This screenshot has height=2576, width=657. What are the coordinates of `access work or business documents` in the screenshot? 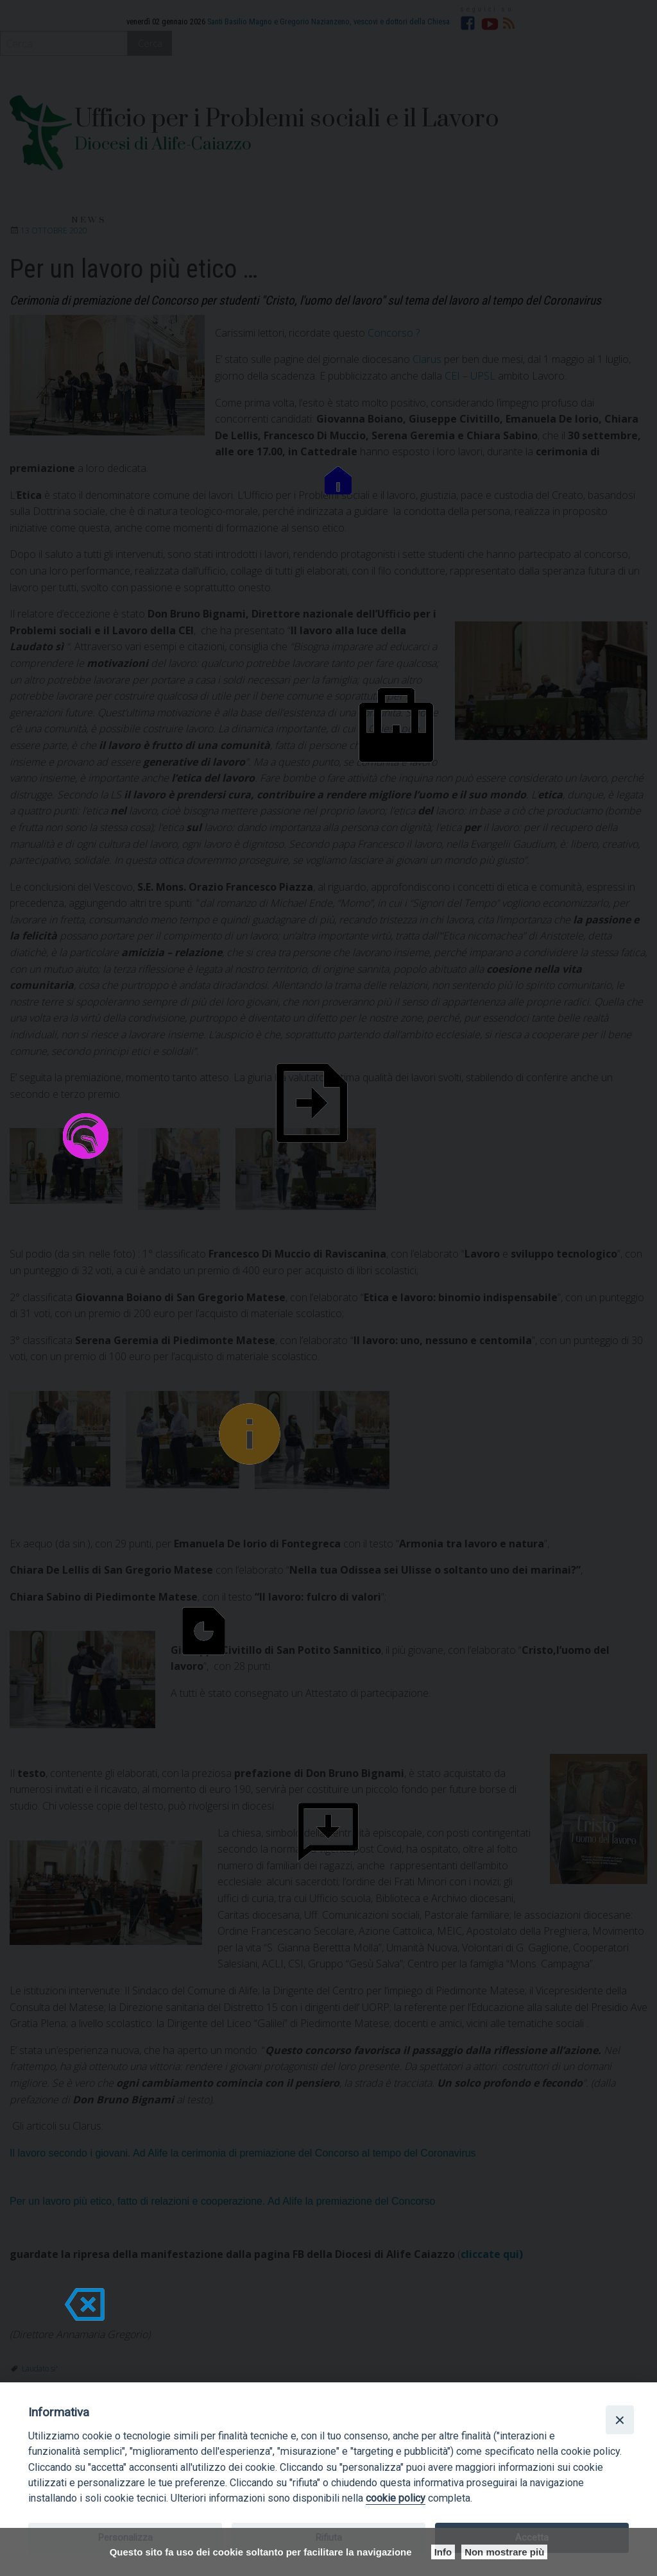 It's located at (396, 728).